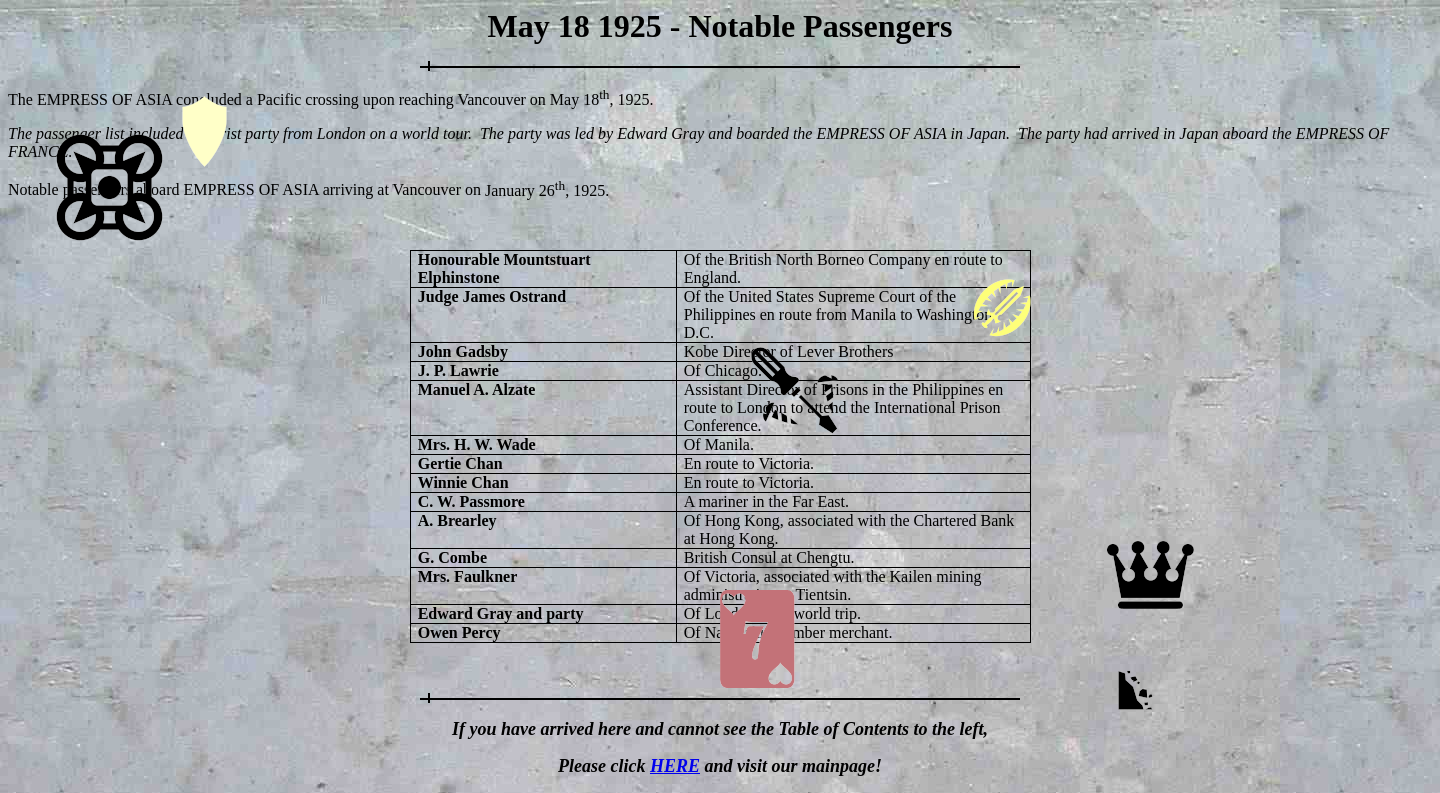  Describe the element at coordinates (204, 131) in the screenshot. I see `access security or privacy settings` at that location.